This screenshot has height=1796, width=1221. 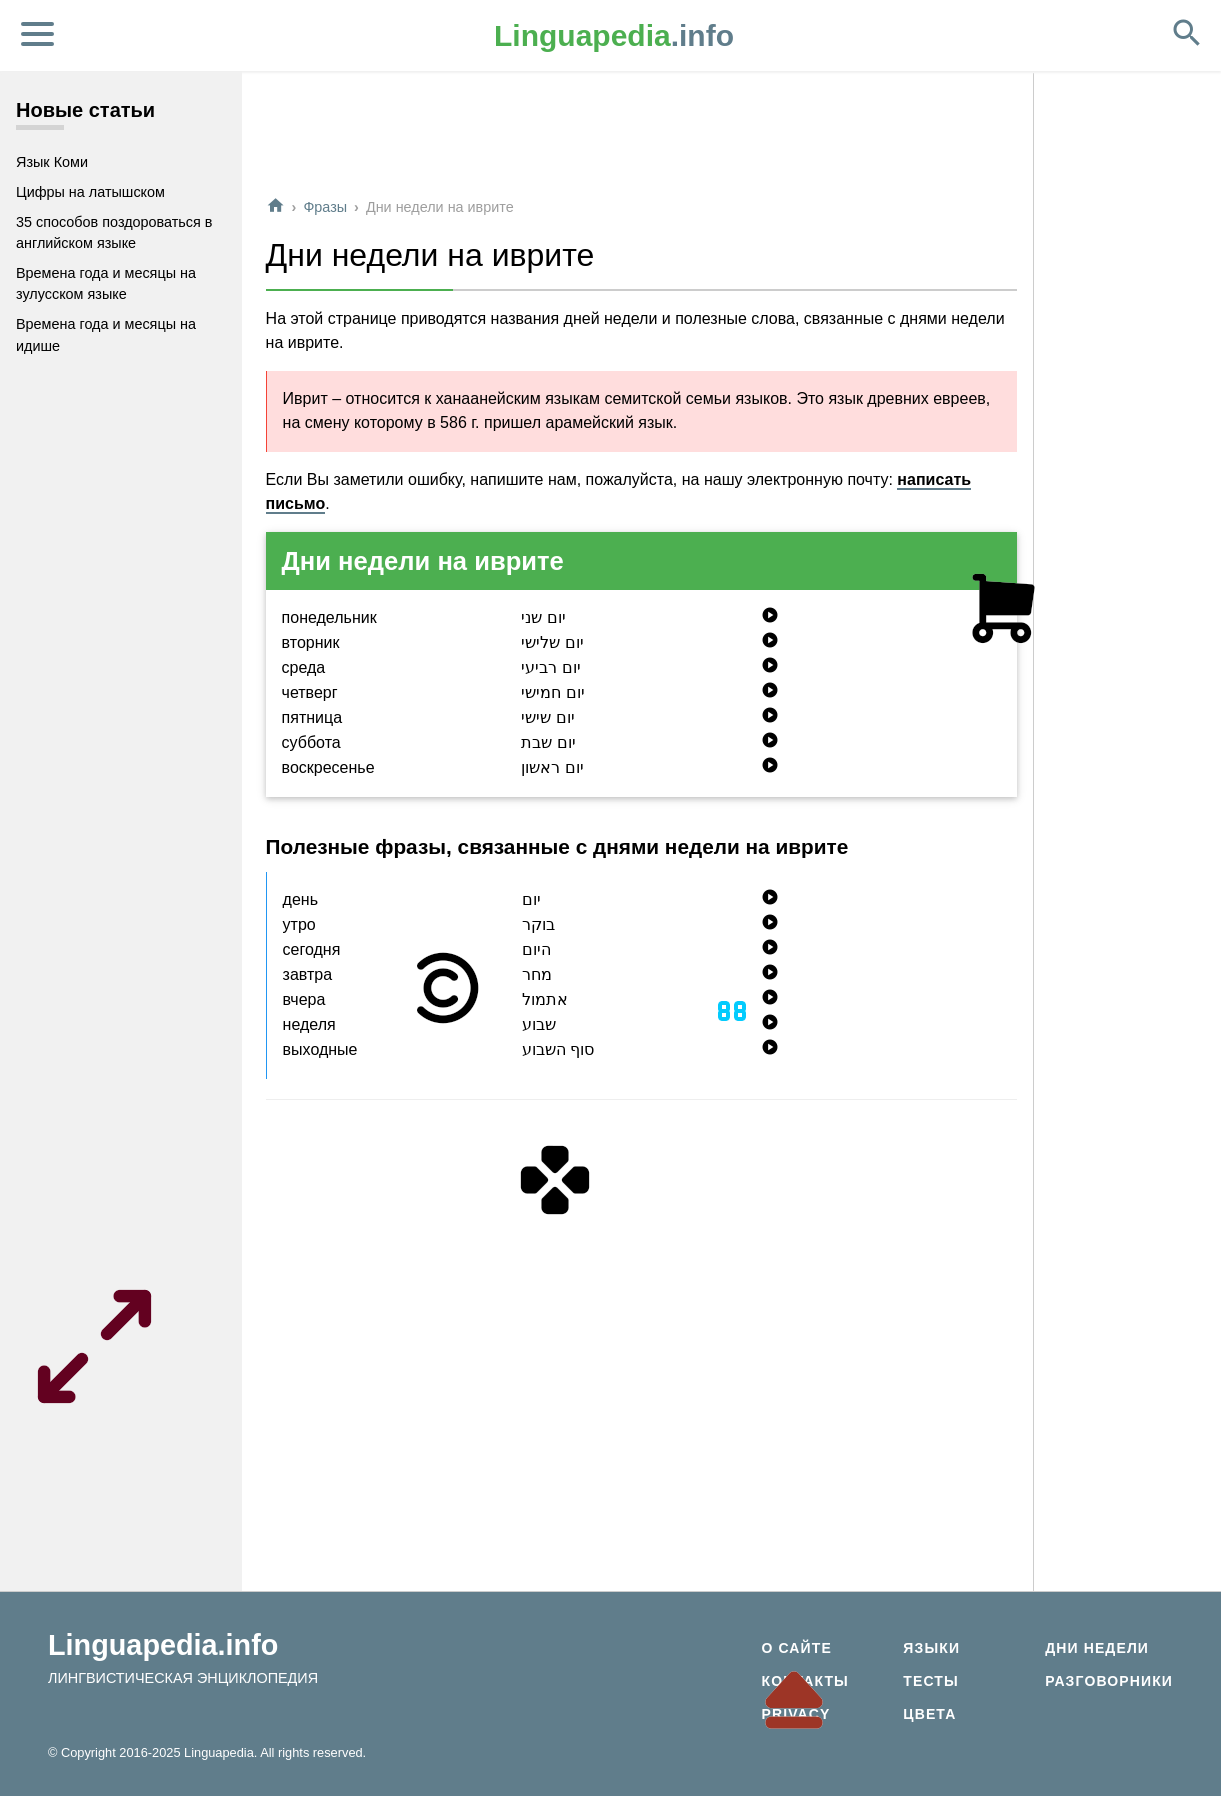 What do you see at coordinates (794, 1700) in the screenshot?
I see `eject media or removable device` at bounding box center [794, 1700].